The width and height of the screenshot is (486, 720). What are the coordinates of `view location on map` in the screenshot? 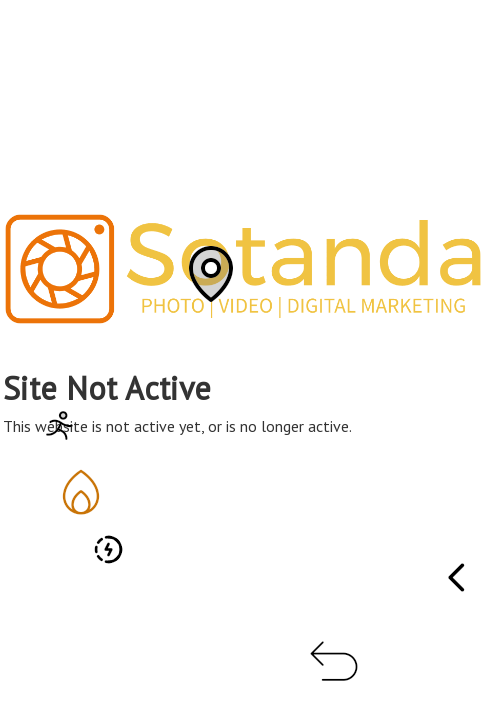 It's located at (211, 274).